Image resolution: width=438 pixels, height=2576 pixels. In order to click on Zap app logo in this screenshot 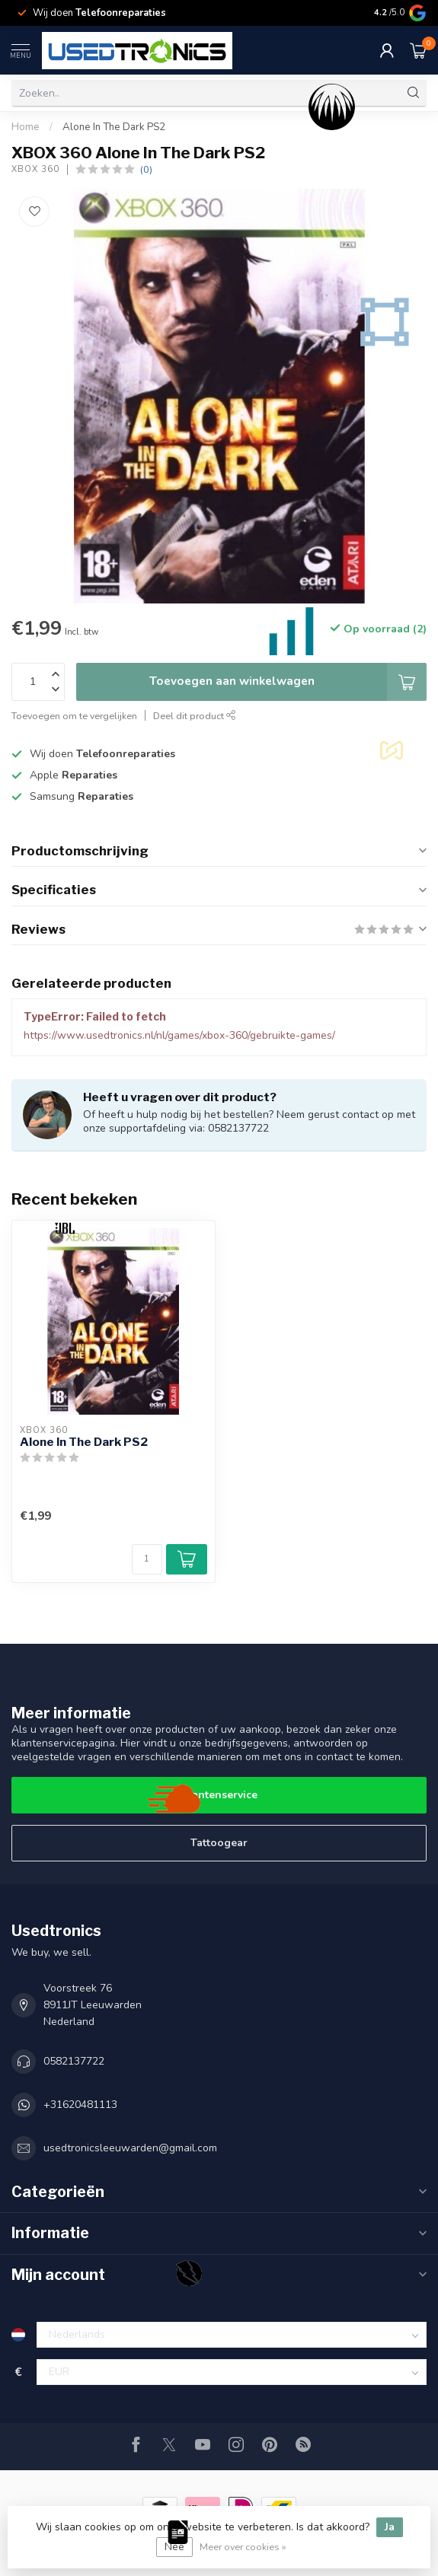, I will do `click(189, 2273)`.